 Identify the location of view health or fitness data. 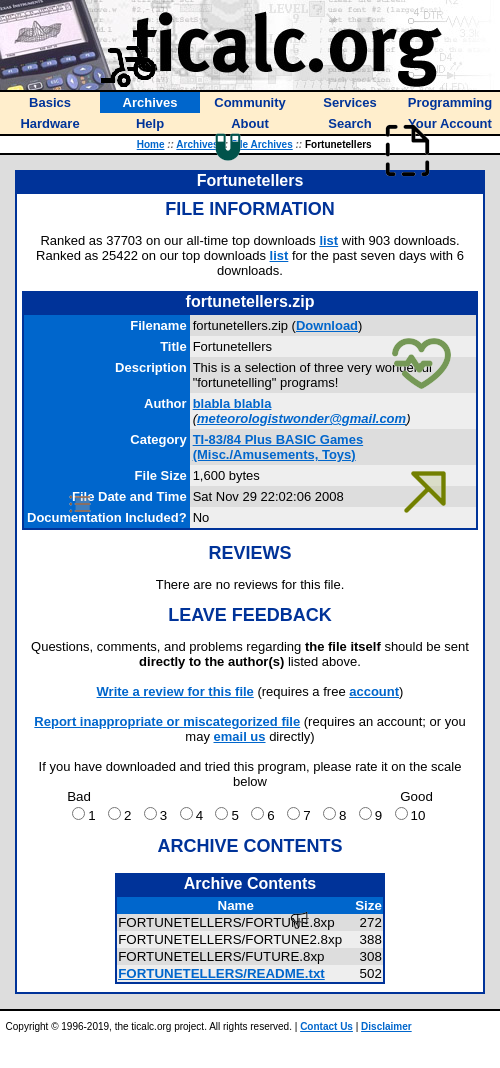
(421, 361).